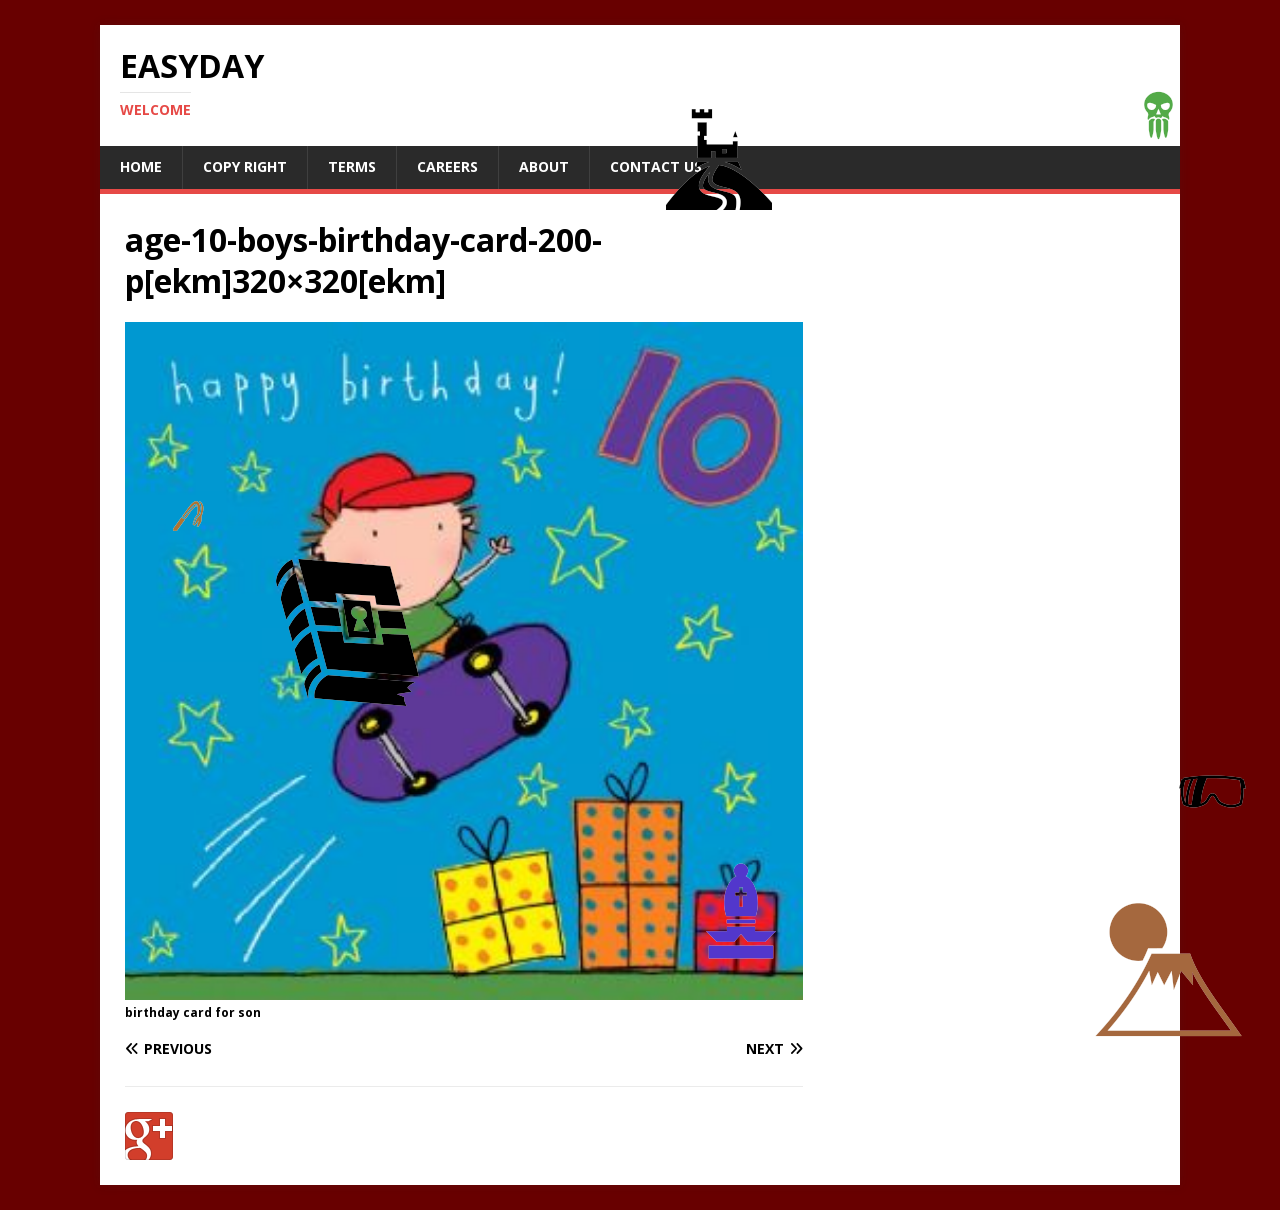  What do you see at coordinates (188, 515) in the screenshot?
I see `crowbar tool item in a game inventory` at bounding box center [188, 515].